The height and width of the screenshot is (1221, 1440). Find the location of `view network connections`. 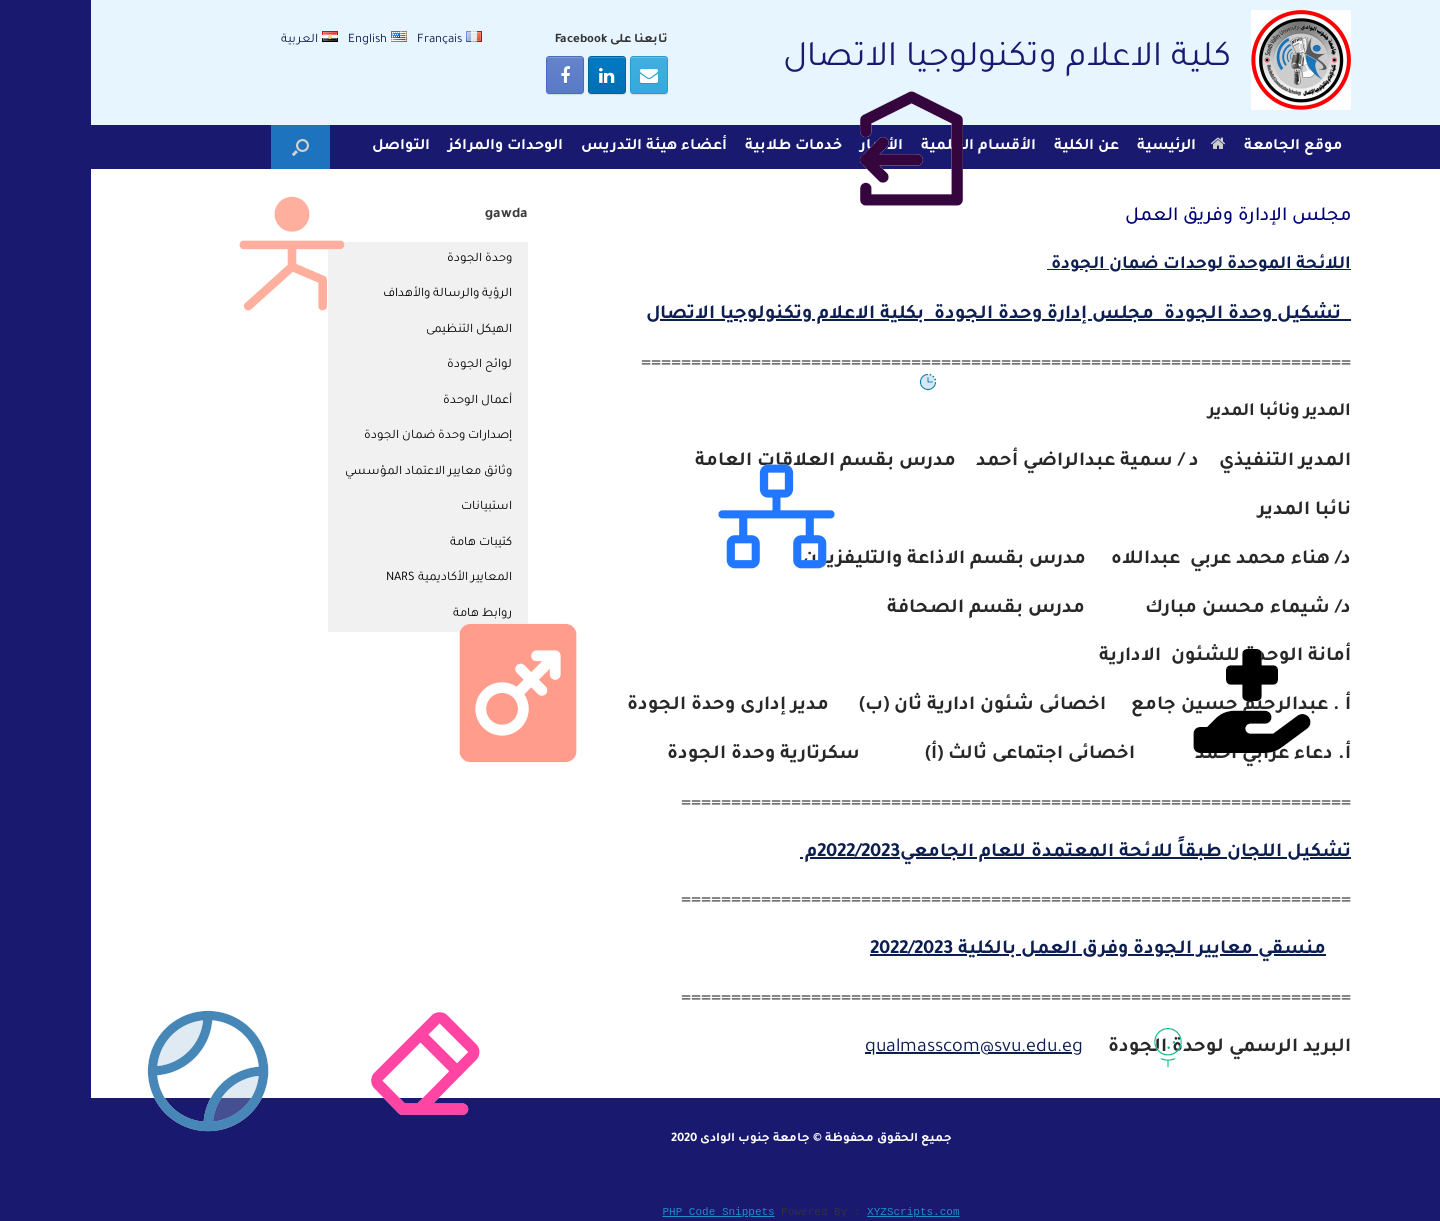

view network connections is located at coordinates (776, 518).